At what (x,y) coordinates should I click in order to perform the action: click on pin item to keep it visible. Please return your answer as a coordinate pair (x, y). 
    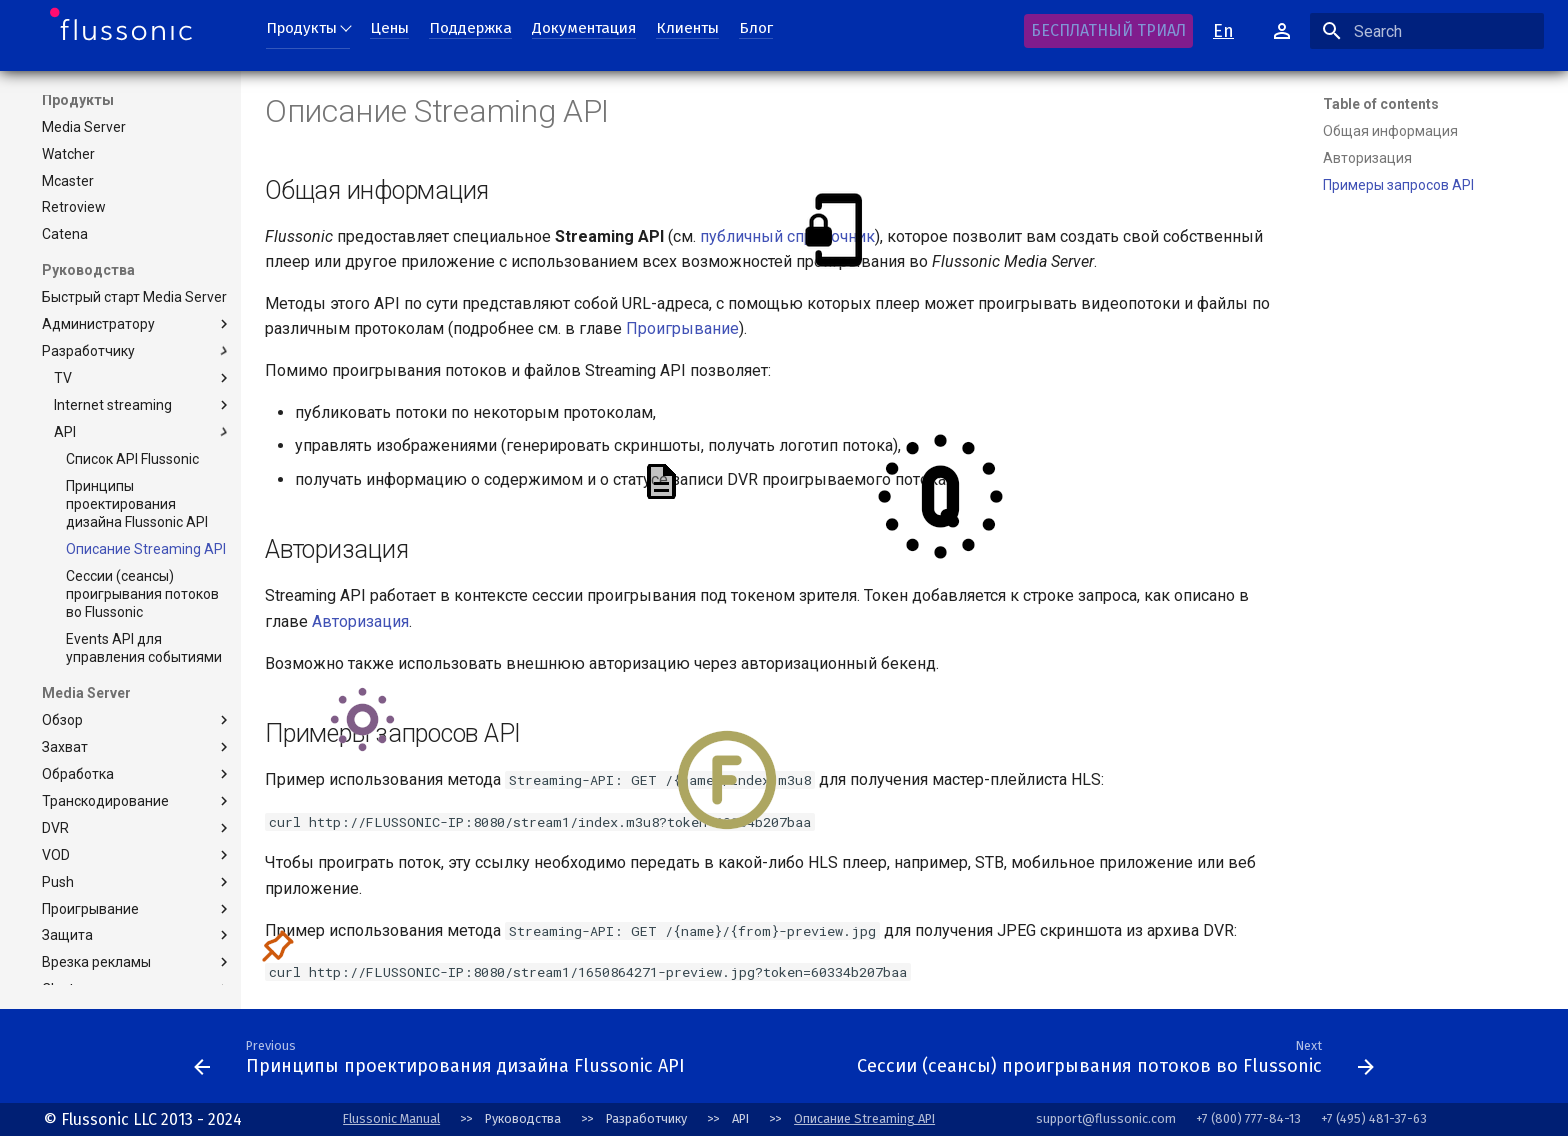
    Looking at the image, I should click on (277, 946).